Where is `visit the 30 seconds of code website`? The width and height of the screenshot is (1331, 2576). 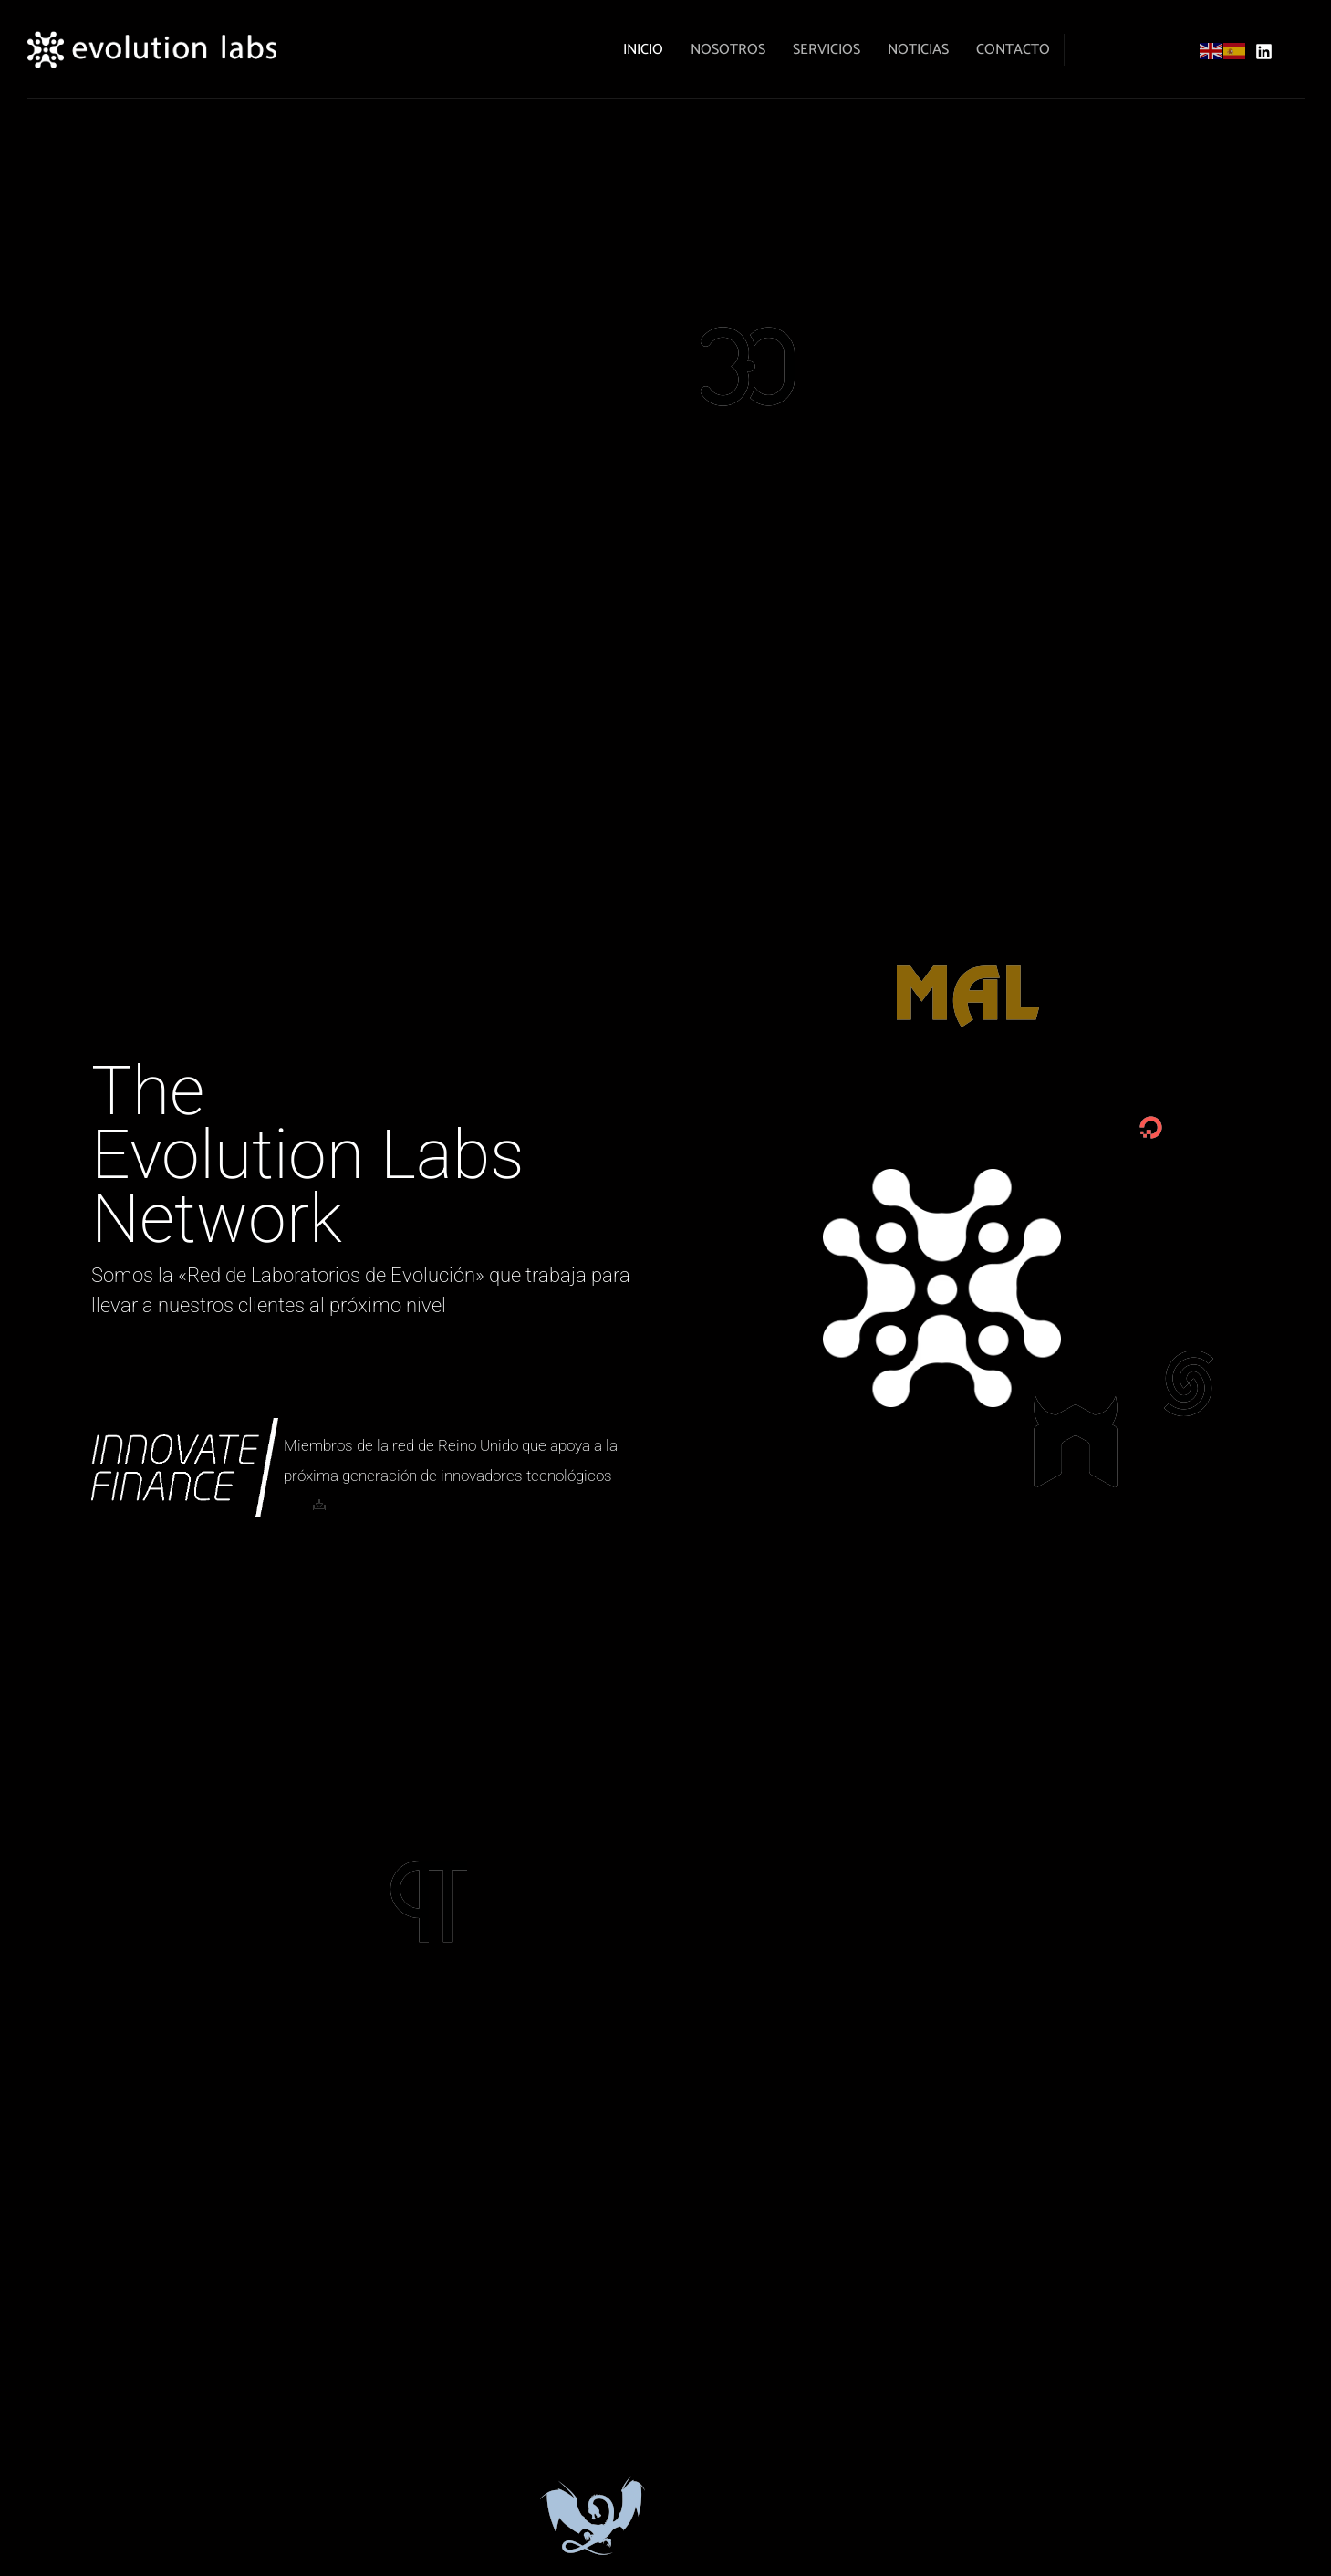
visit the 30 seconds of code website is located at coordinates (747, 366).